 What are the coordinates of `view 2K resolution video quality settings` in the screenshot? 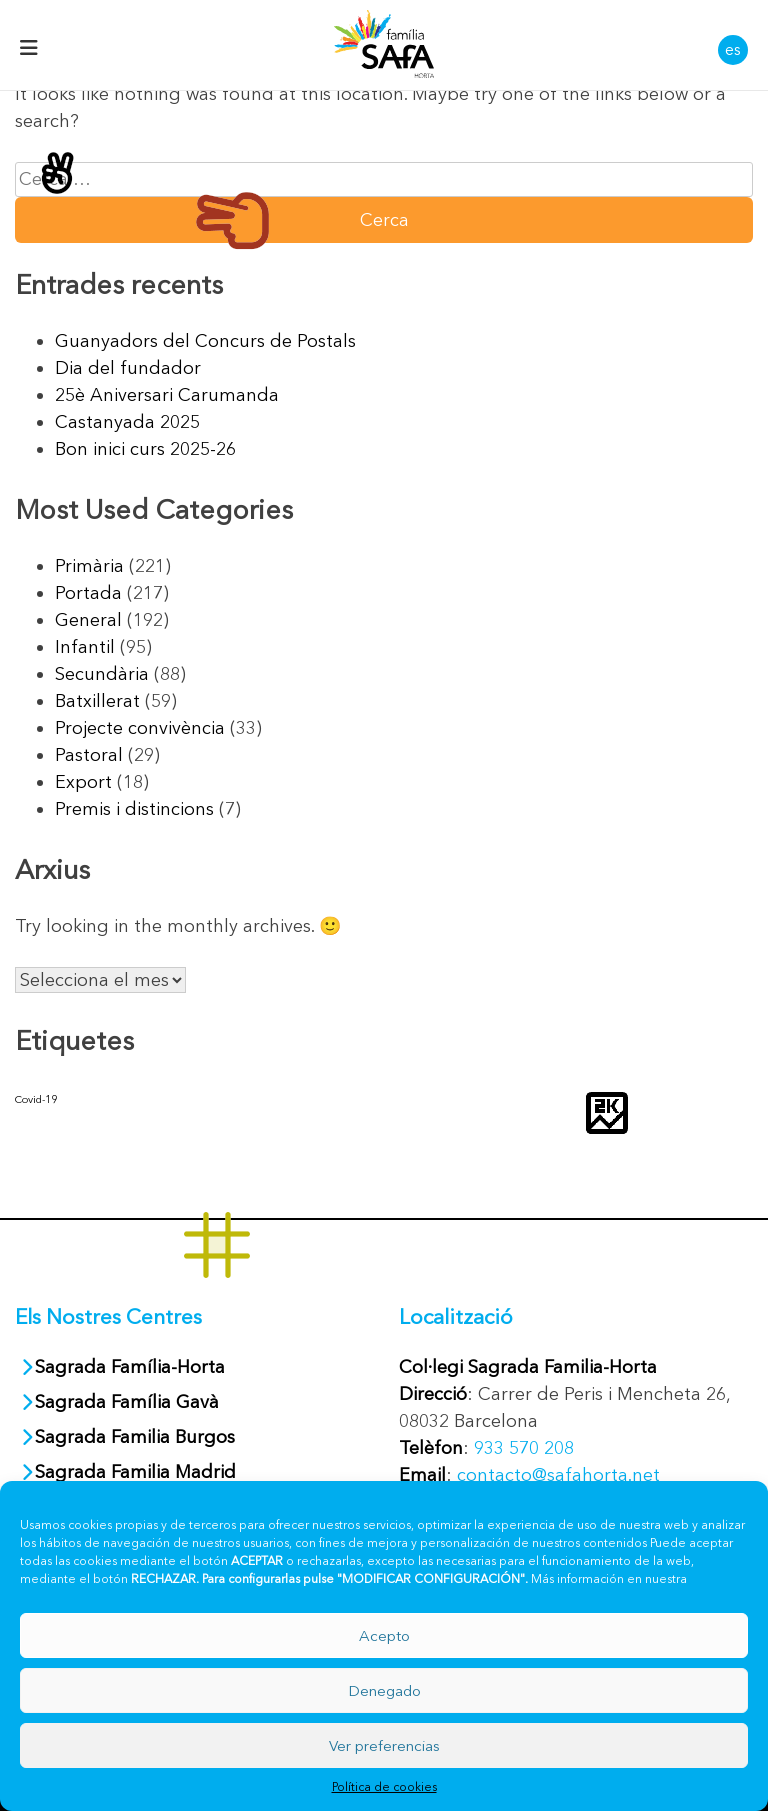 It's located at (607, 1113).